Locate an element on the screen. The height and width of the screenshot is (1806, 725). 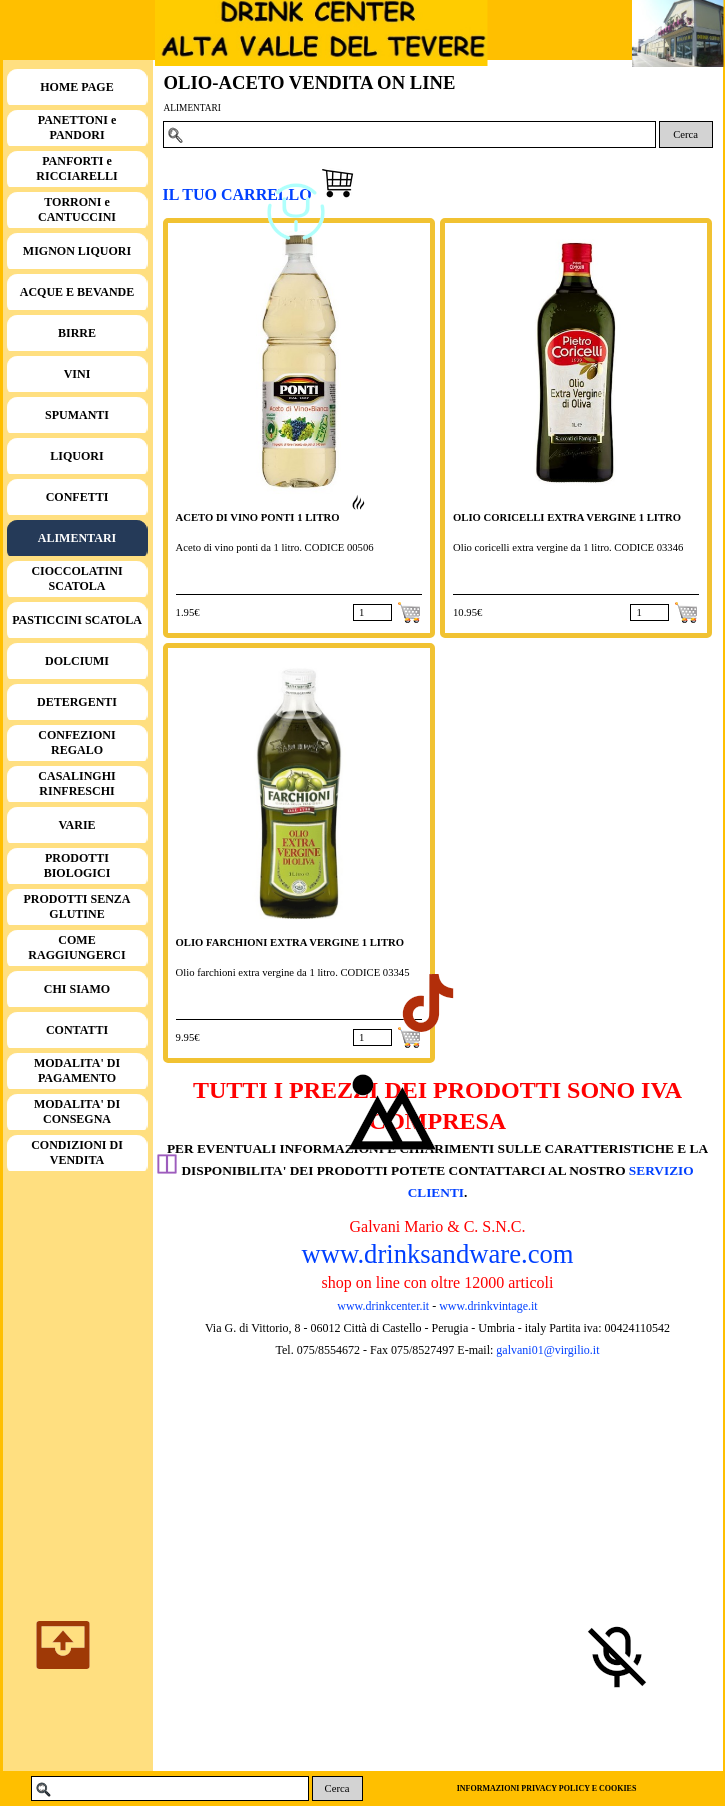
open the TikTok app is located at coordinates (428, 1003).